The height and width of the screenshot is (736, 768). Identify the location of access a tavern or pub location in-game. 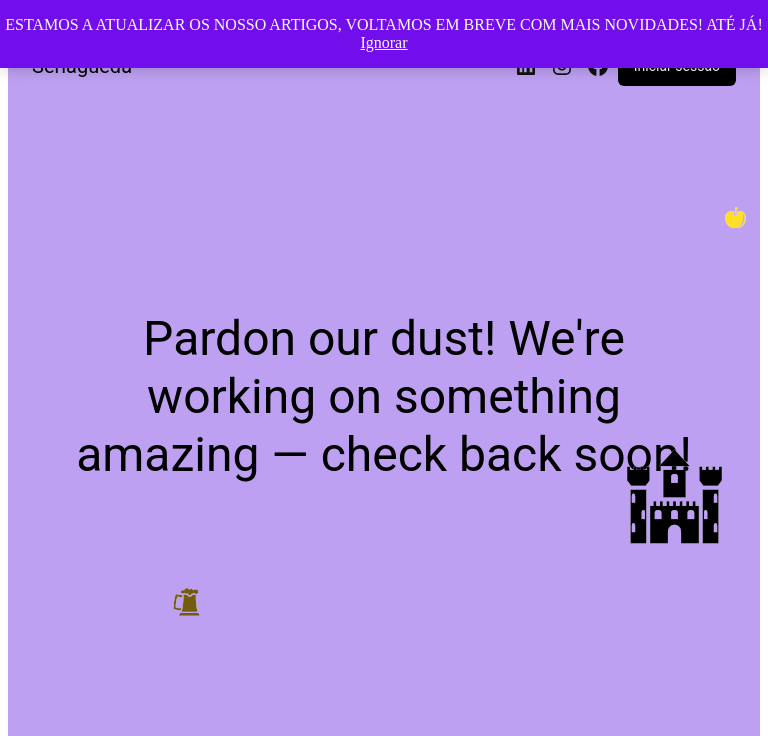
(187, 602).